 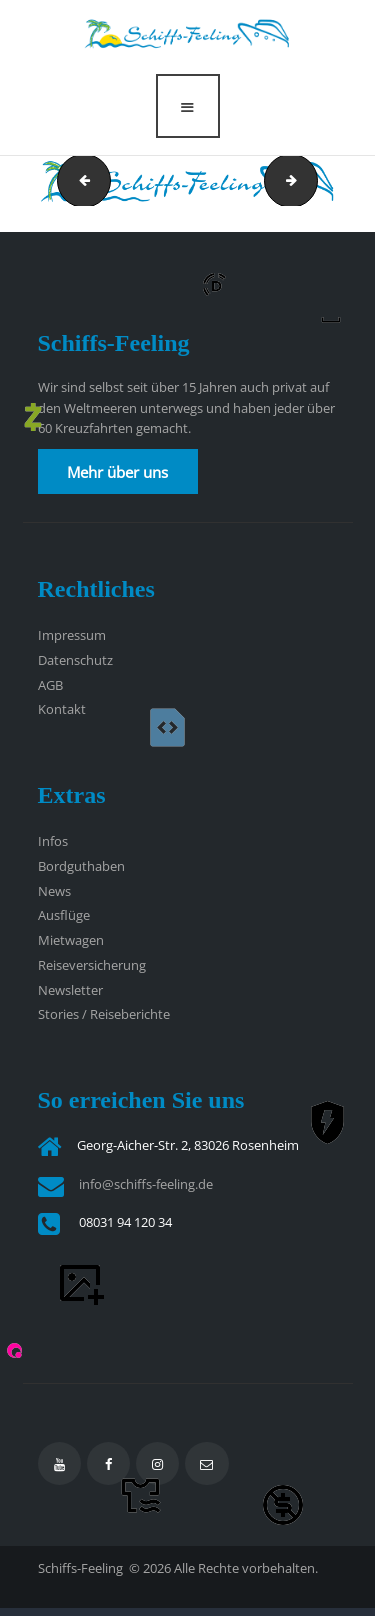 I want to click on quinscape company logo, so click(x=14, y=1350).